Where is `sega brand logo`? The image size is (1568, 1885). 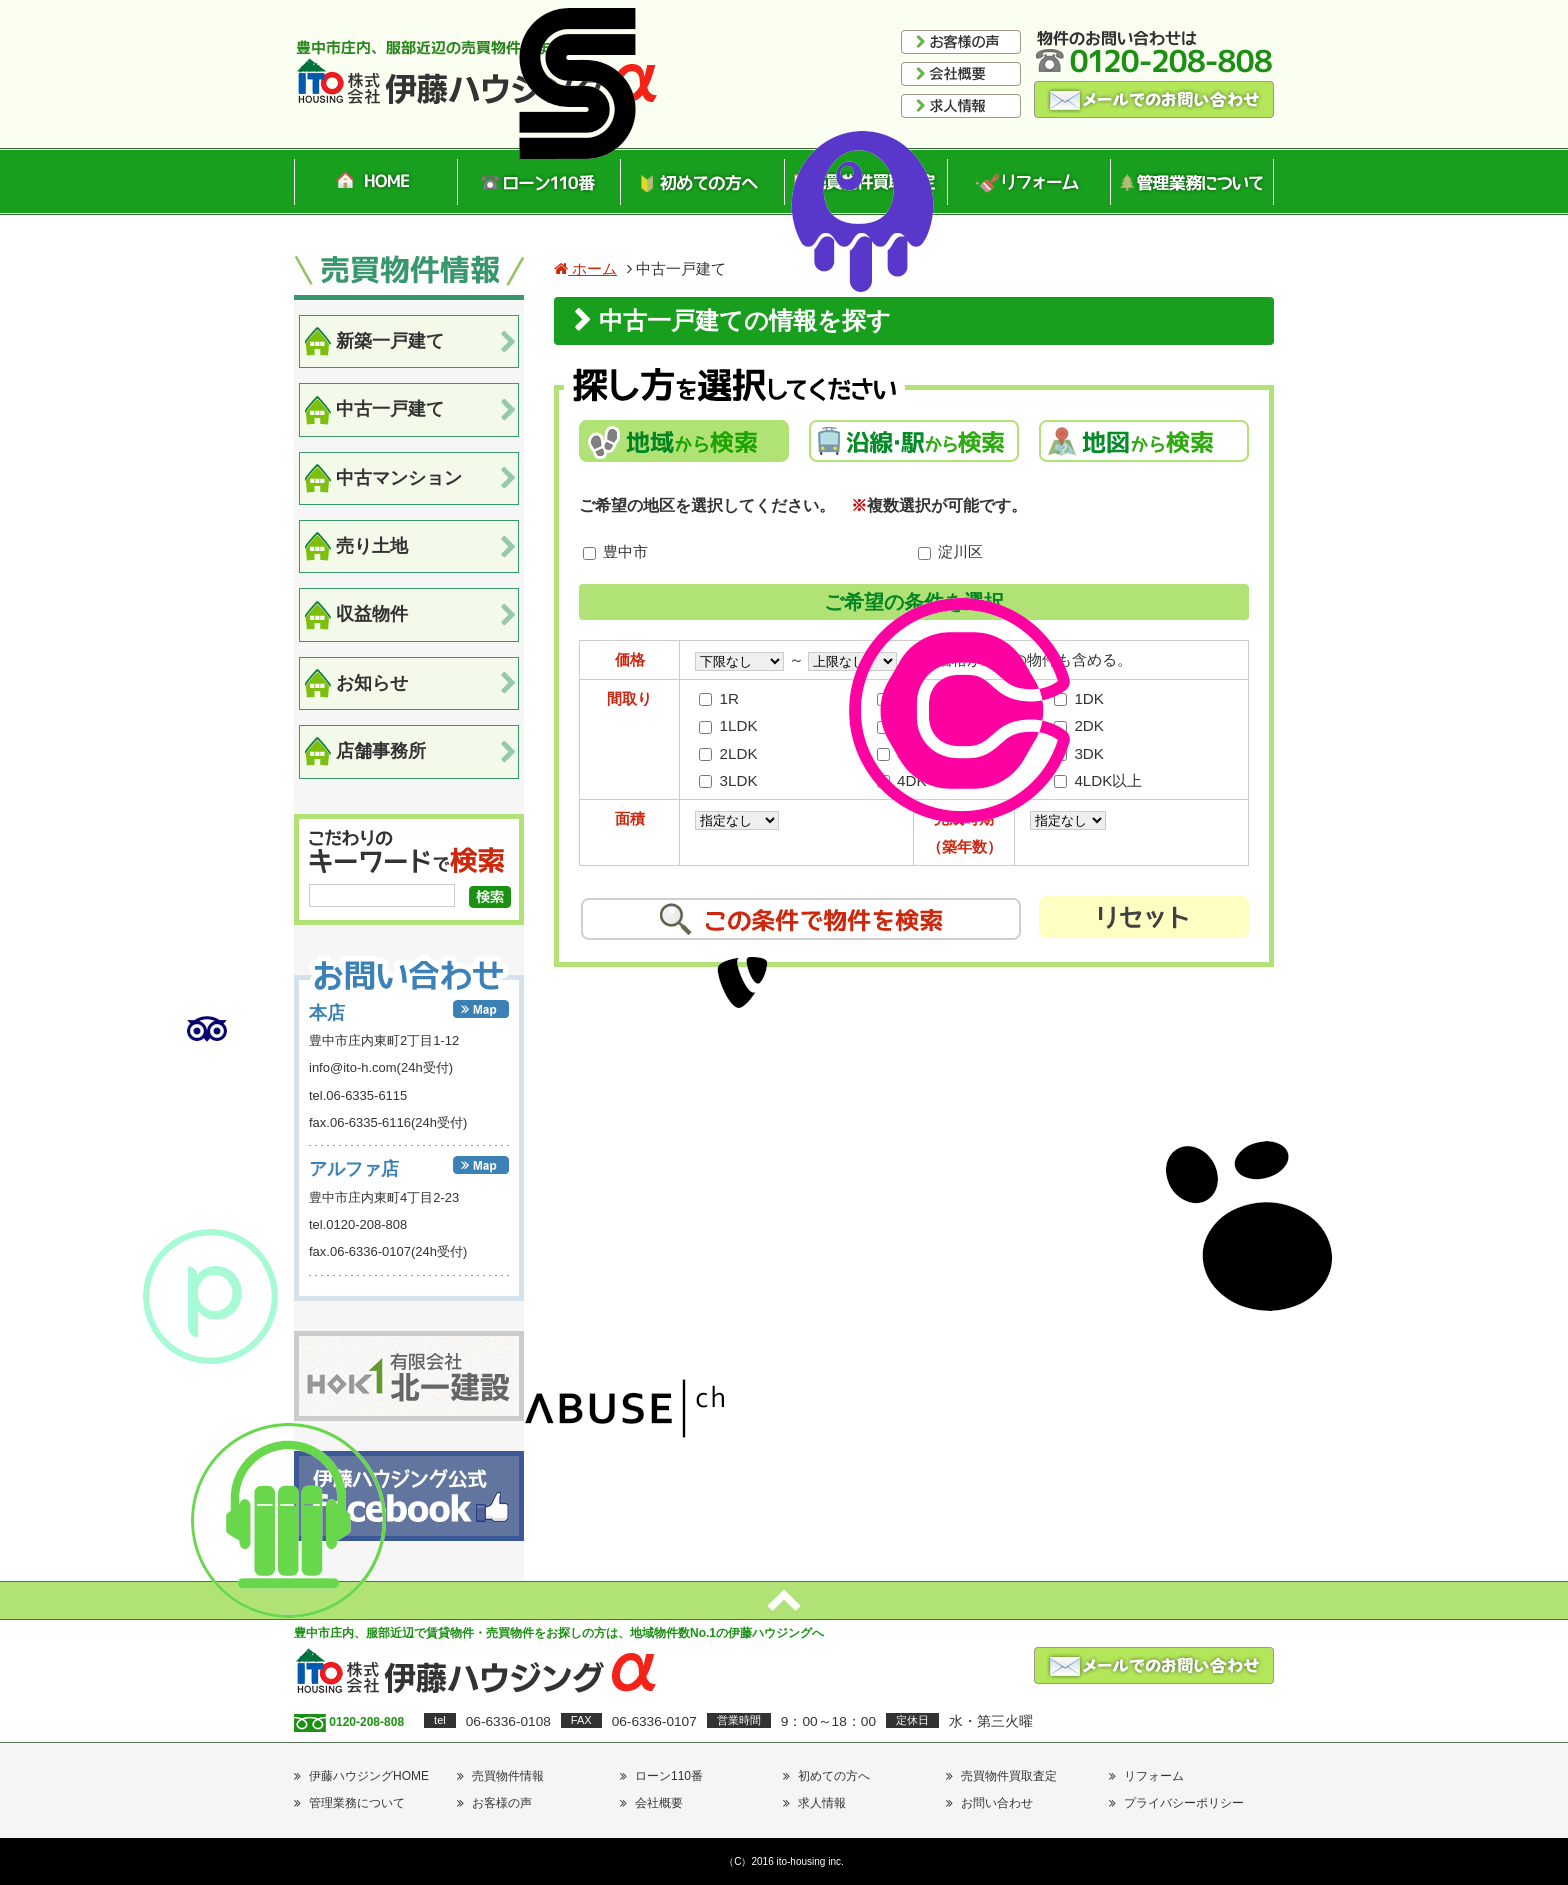 sega brand logo is located at coordinates (577, 83).